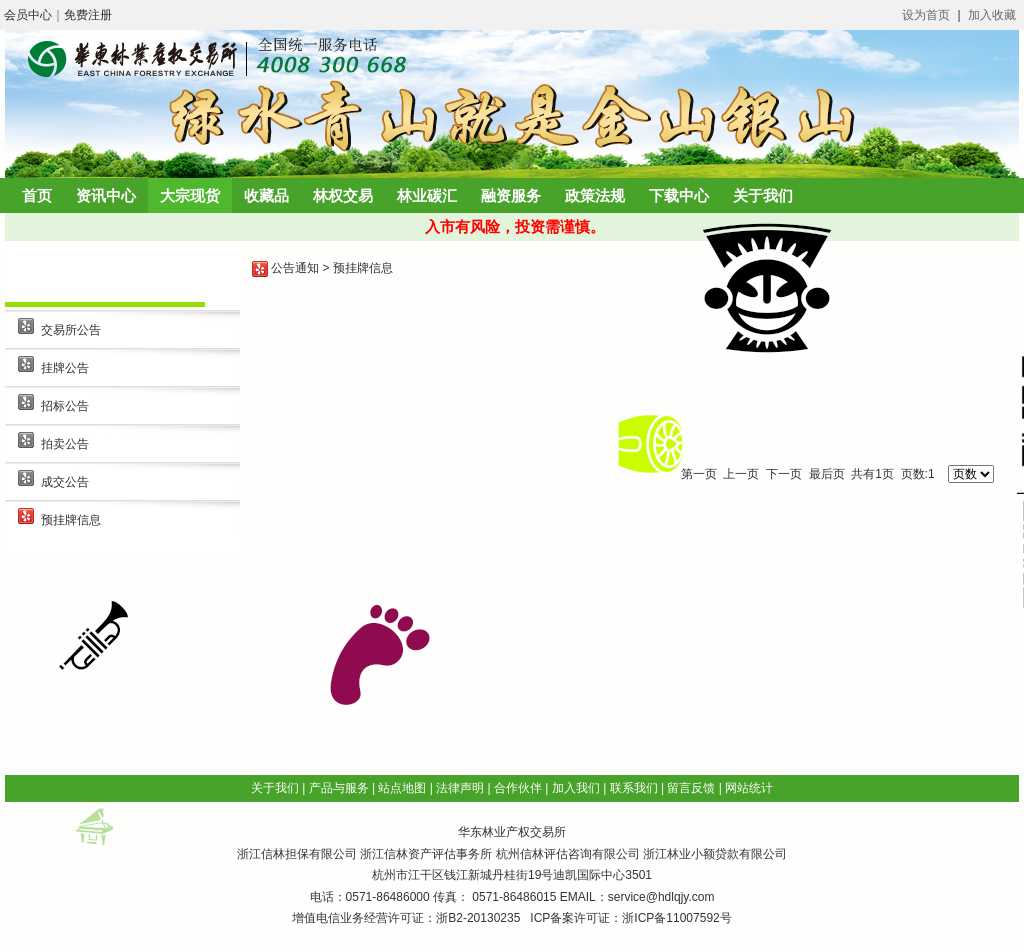  I want to click on access piano or keyboard instrument sounds, so click(94, 826).